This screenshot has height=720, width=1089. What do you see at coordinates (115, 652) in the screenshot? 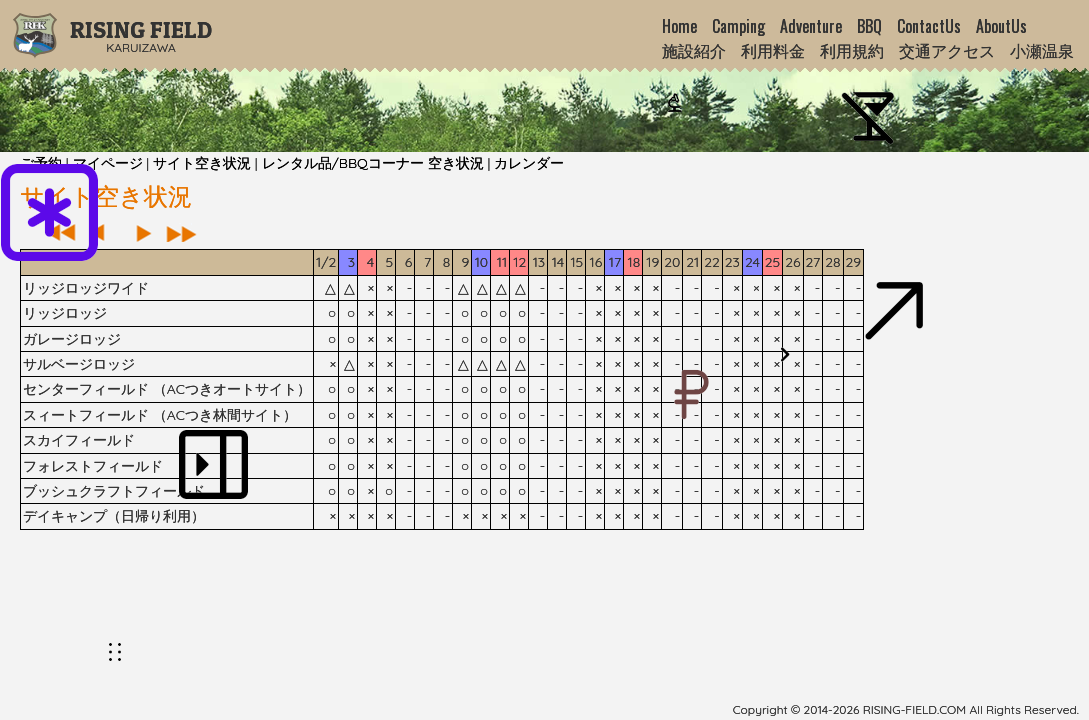
I see `drag to reorder items in a list` at bounding box center [115, 652].